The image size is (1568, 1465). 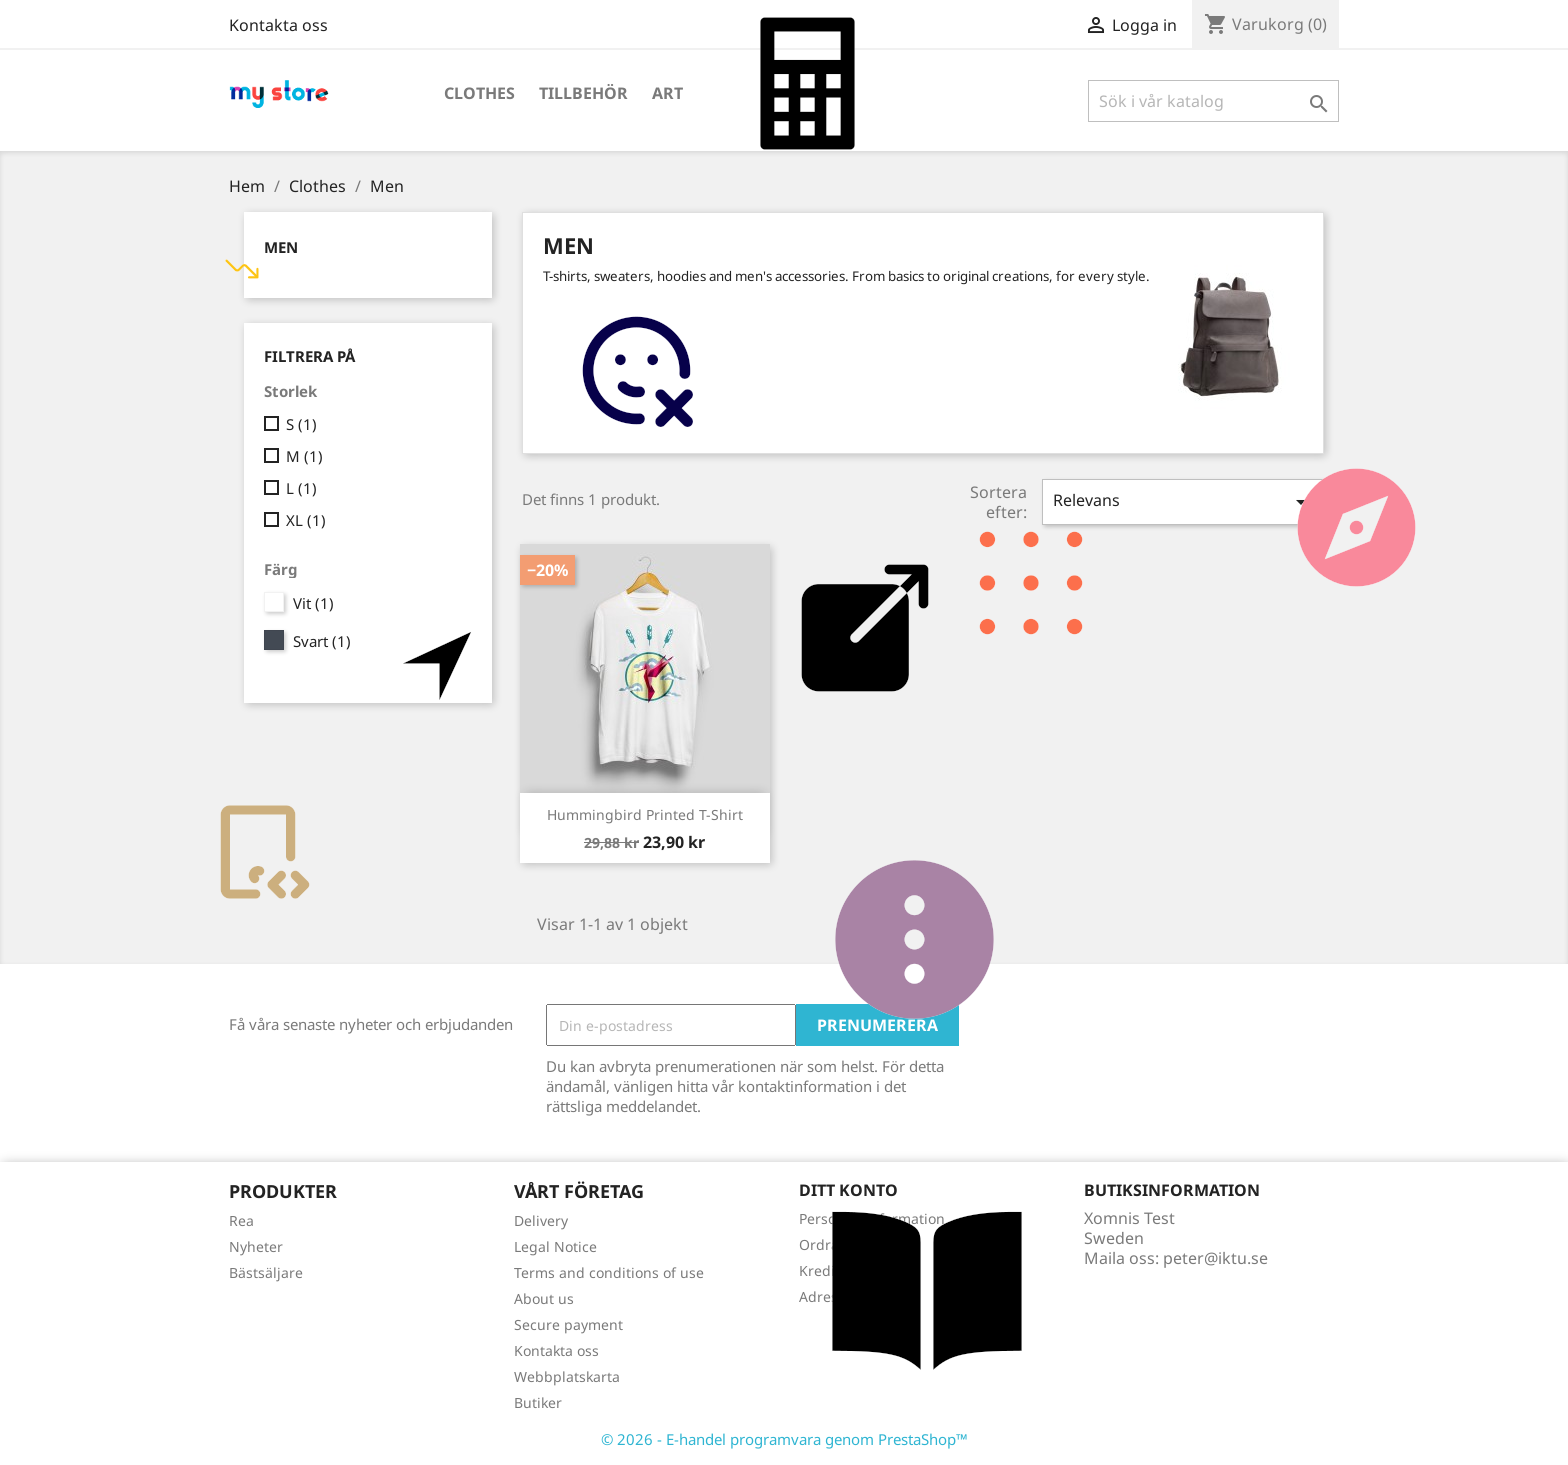 I want to click on open app drawer or launcher, so click(x=1031, y=583).